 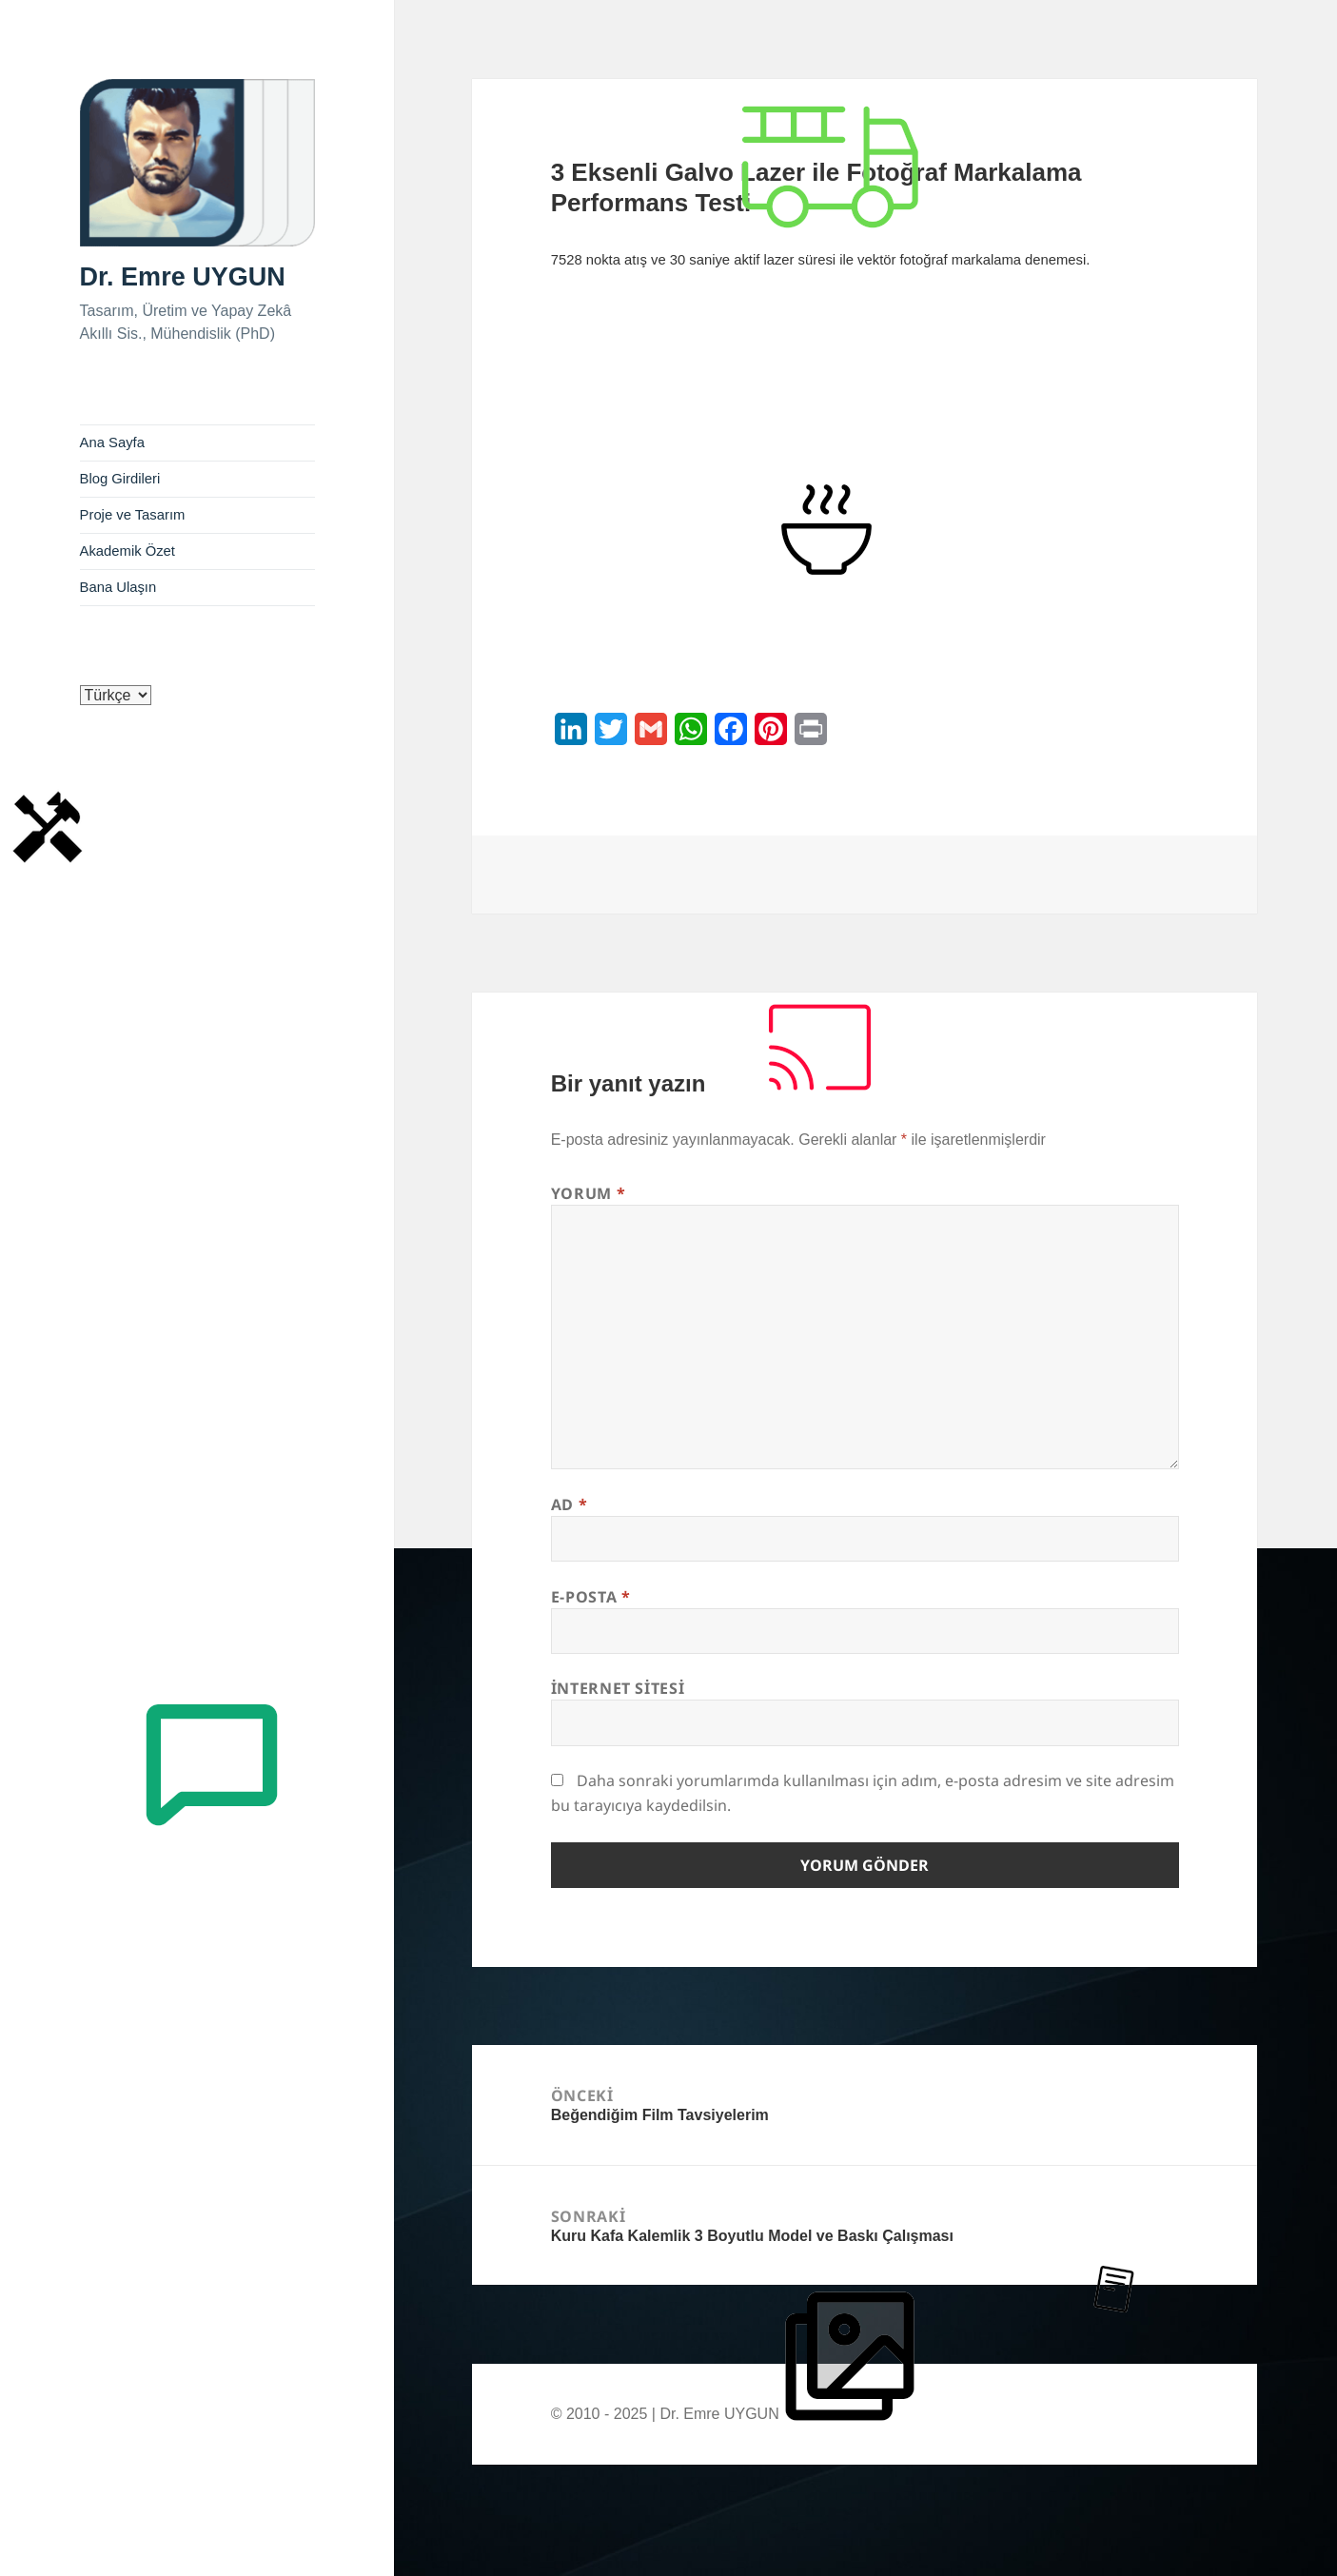 I want to click on access tools and settings, so click(x=48, y=828).